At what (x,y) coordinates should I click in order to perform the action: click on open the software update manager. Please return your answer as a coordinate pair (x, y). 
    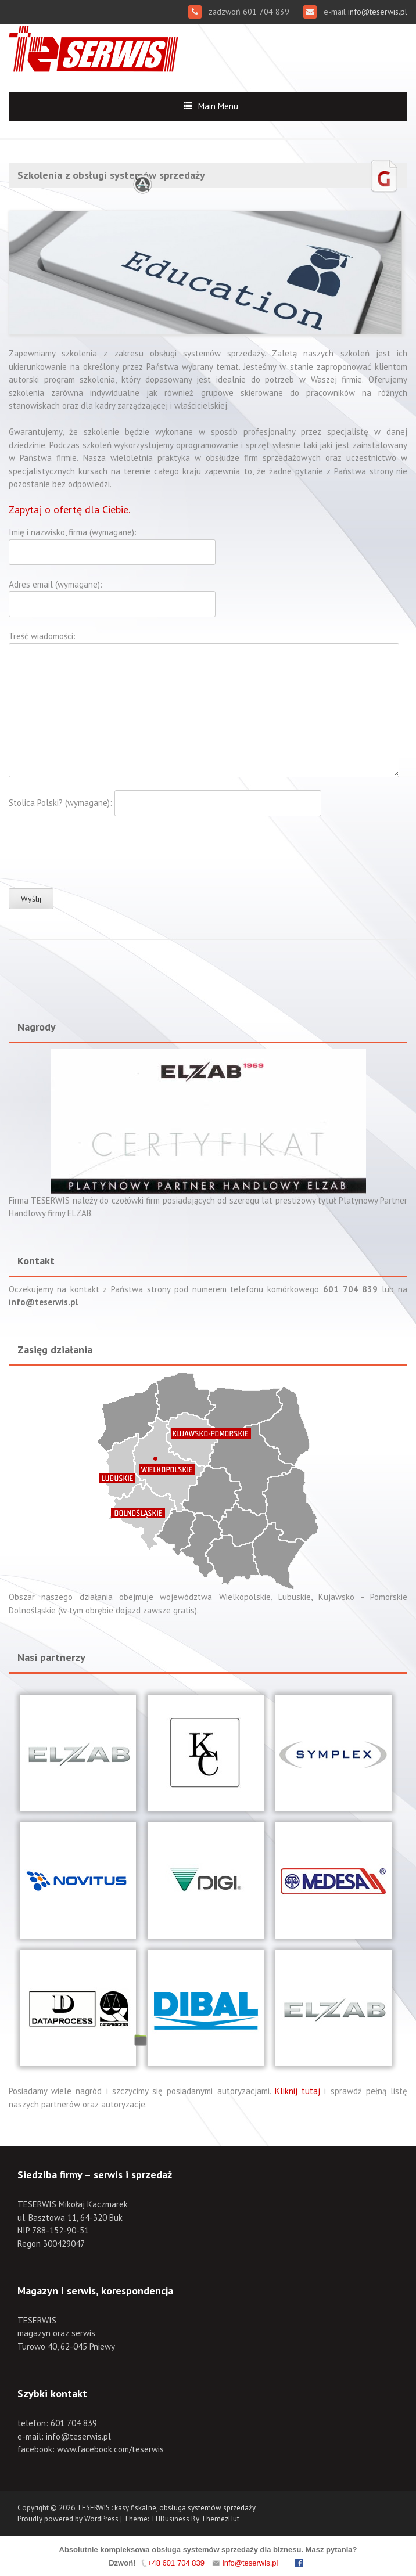
    Looking at the image, I should click on (142, 184).